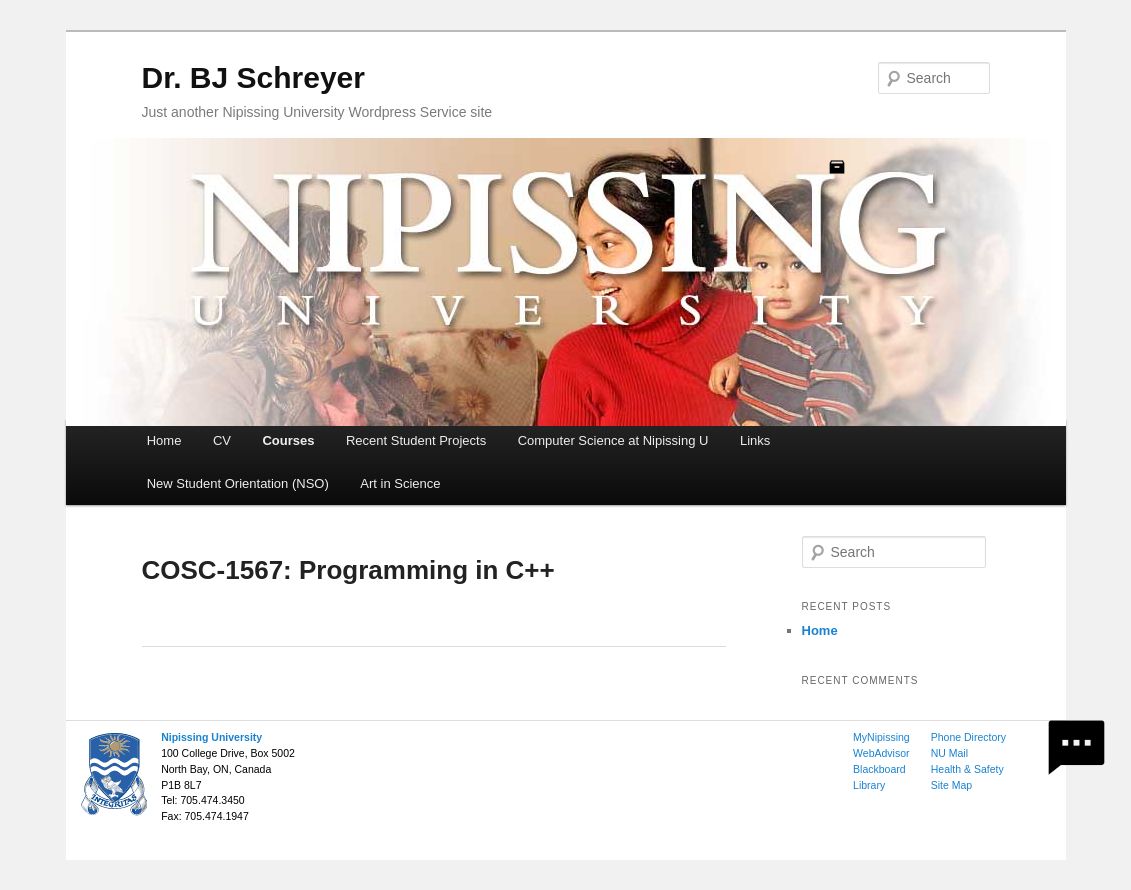  Describe the element at coordinates (1076, 745) in the screenshot. I see `open messaging or chat` at that location.